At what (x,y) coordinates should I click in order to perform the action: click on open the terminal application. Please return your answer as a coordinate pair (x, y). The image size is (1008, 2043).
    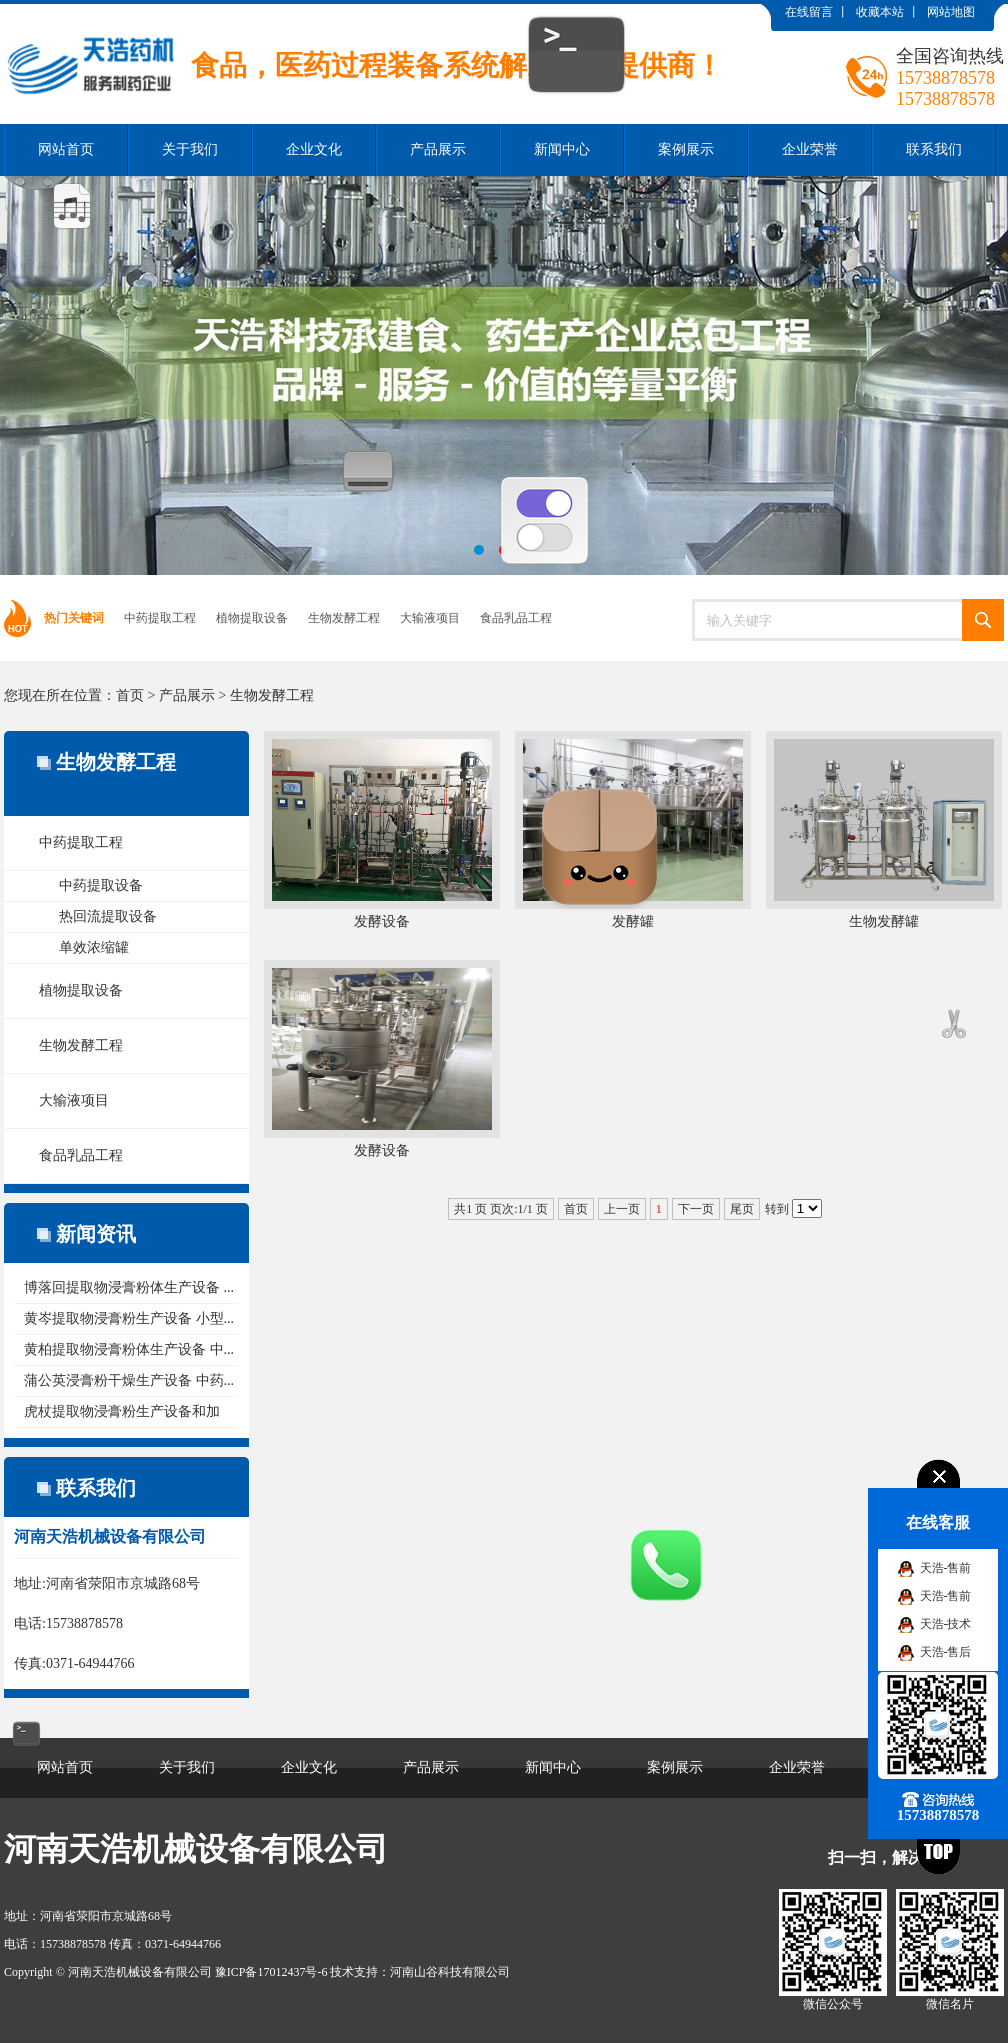
    Looking at the image, I should click on (26, 1733).